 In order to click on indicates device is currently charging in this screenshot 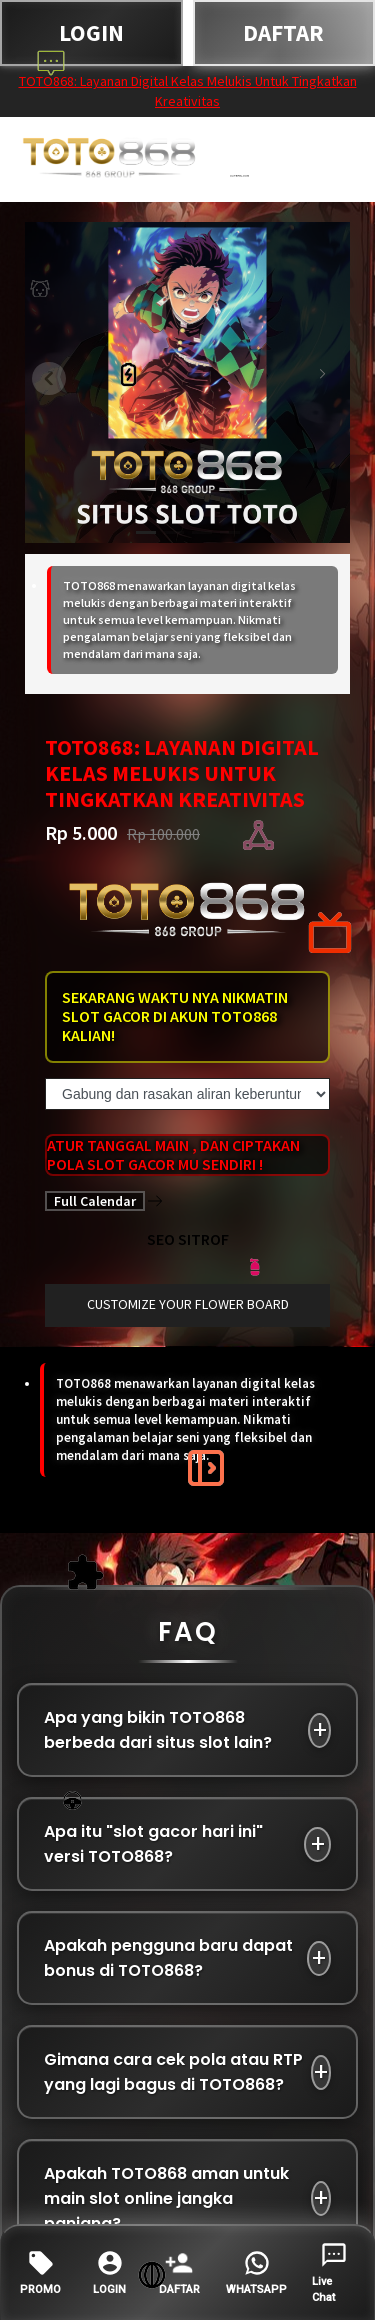, I will do `click(128, 374)`.